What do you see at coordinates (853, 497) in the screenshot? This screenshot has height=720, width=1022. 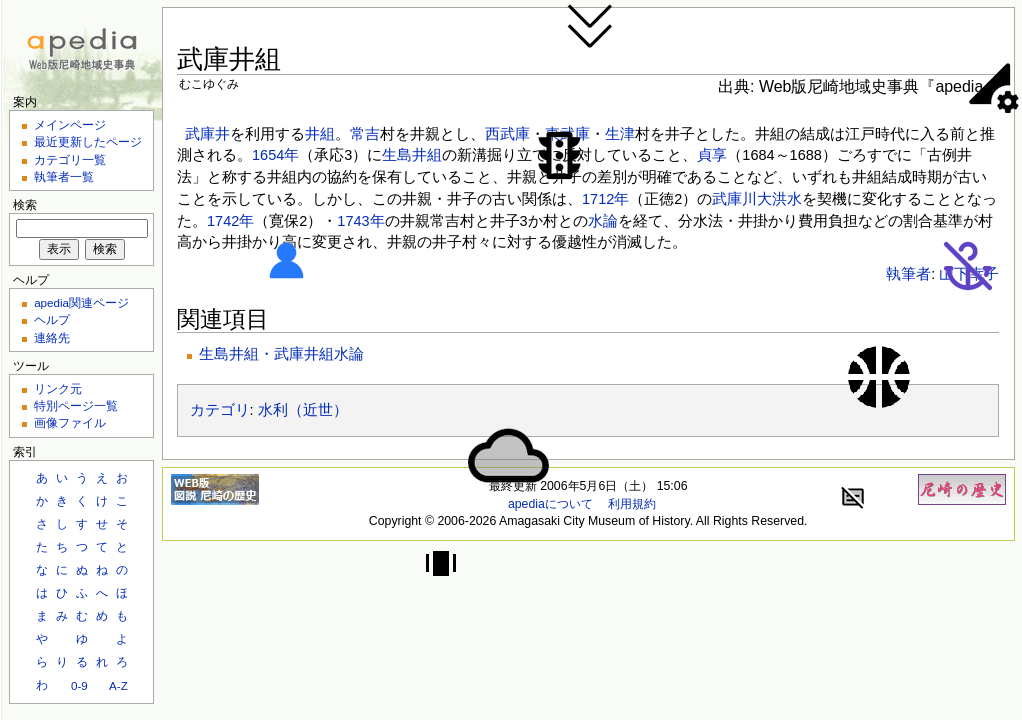 I see `turn off subtitles or closed captions` at bounding box center [853, 497].